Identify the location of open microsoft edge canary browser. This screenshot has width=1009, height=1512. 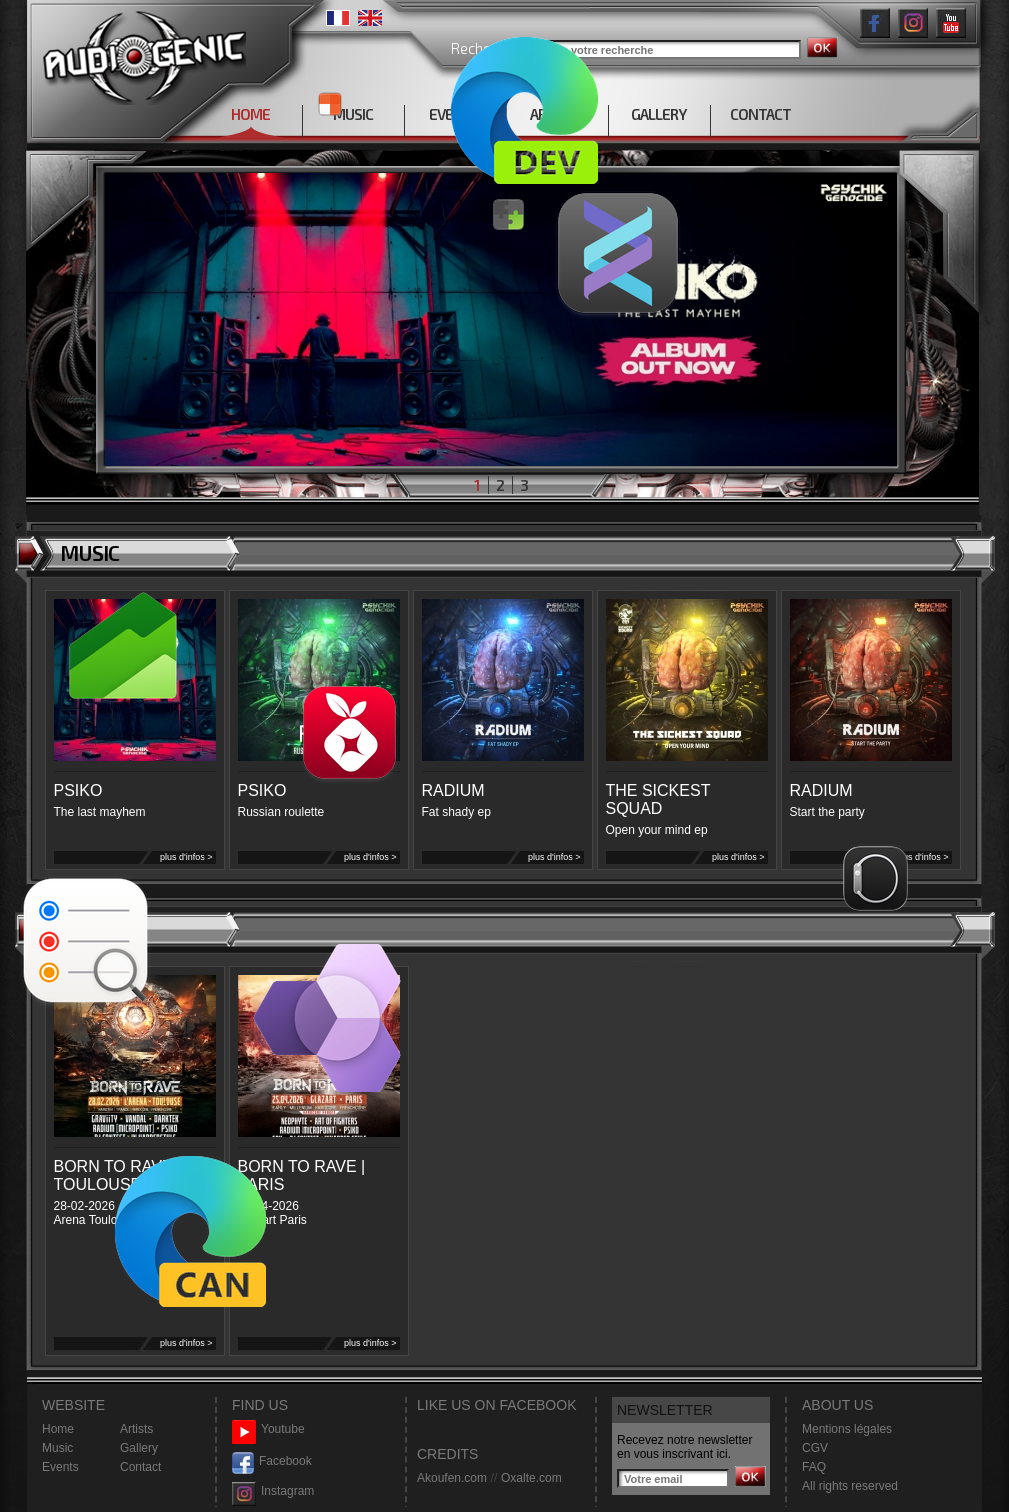
(190, 1231).